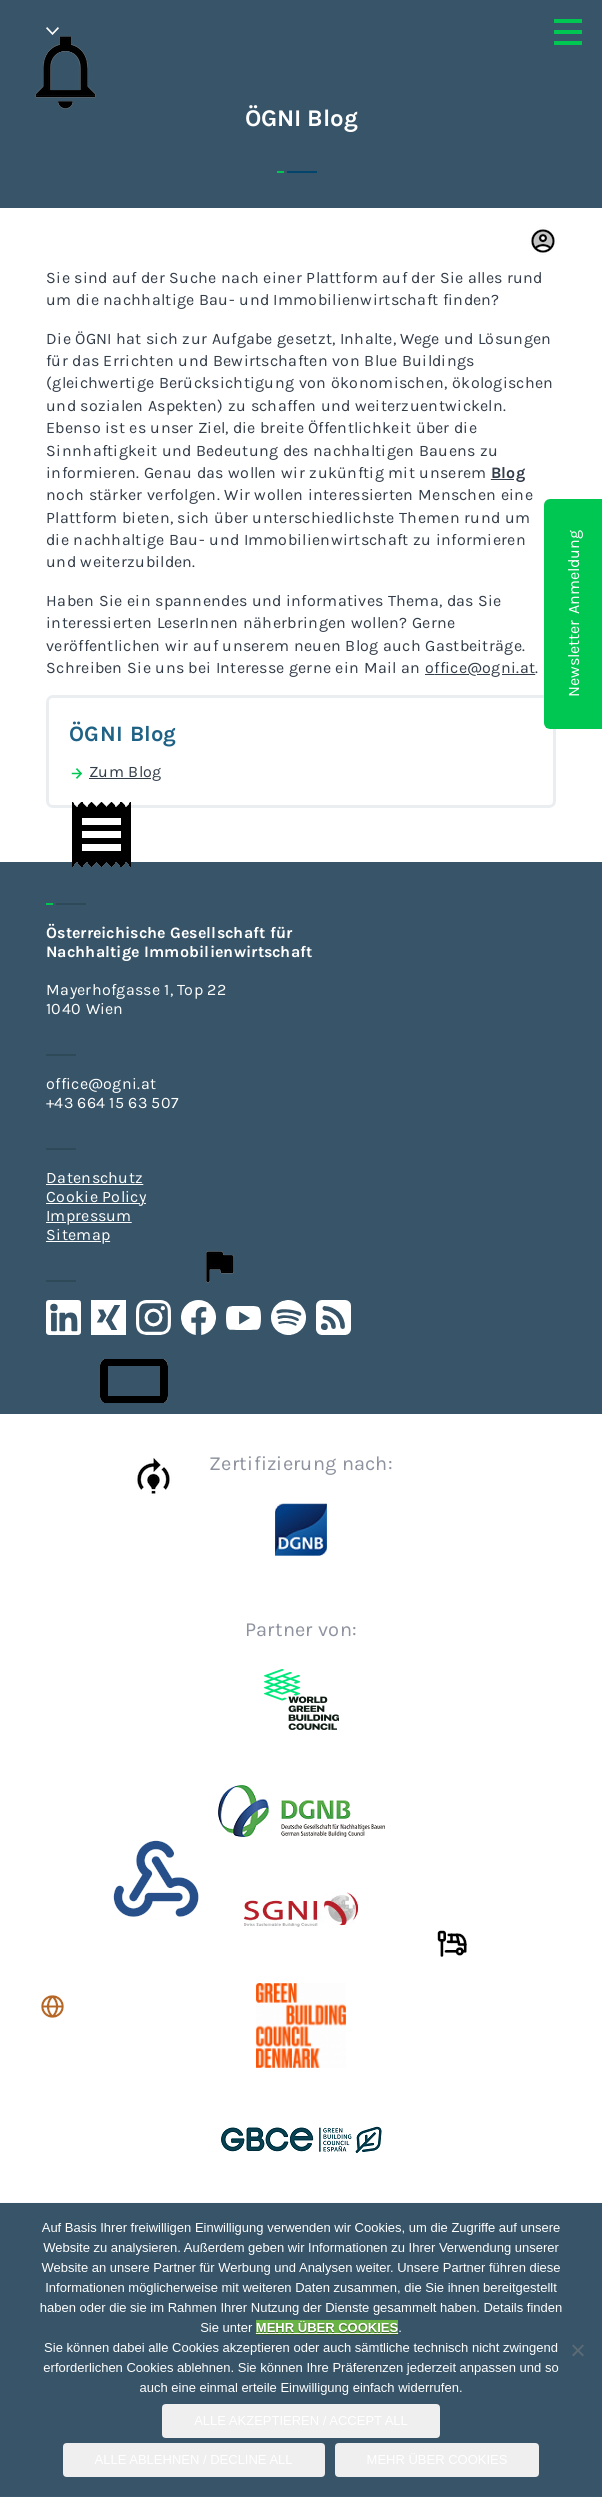  What do you see at coordinates (451, 1944) in the screenshot?
I see `find nearby bus stops` at bounding box center [451, 1944].